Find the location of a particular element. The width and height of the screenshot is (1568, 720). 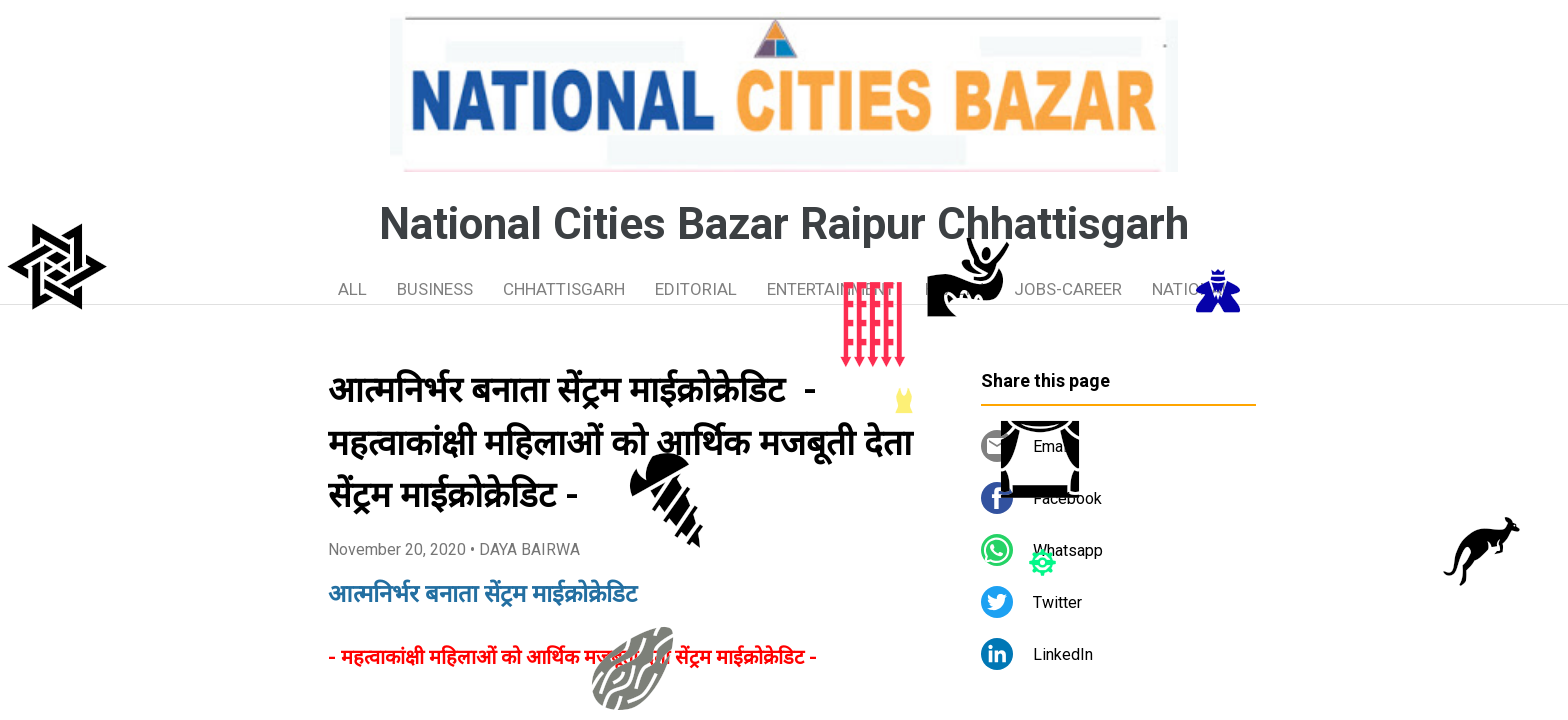

decorative geometric star emblem or badge is located at coordinates (57, 267).